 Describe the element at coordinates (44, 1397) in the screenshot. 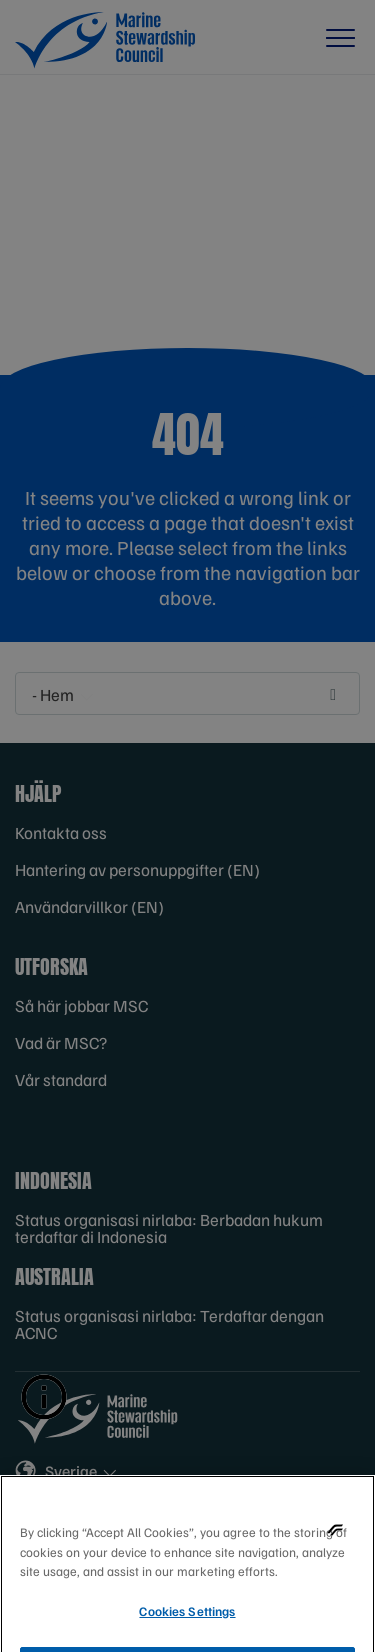

I see `view more information or details` at that location.